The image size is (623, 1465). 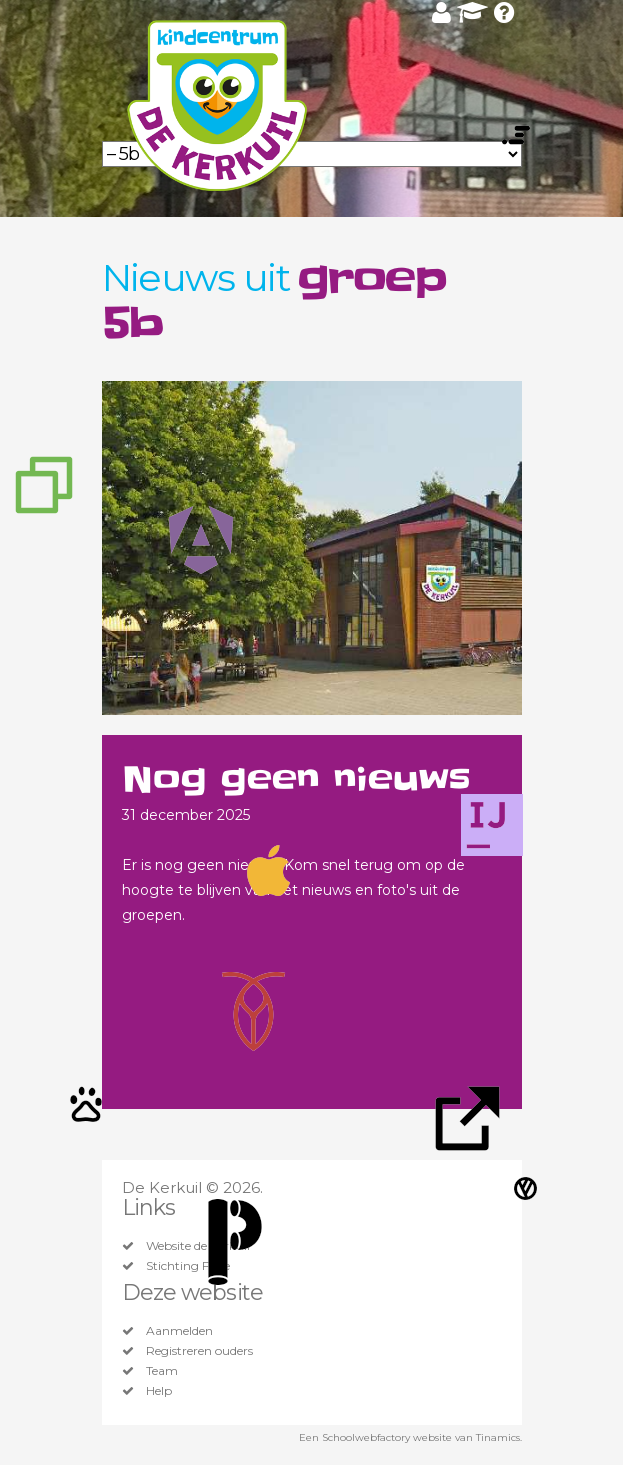 What do you see at coordinates (492, 825) in the screenshot?
I see `open IntelliJ IDEA application` at bounding box center [492, 825].